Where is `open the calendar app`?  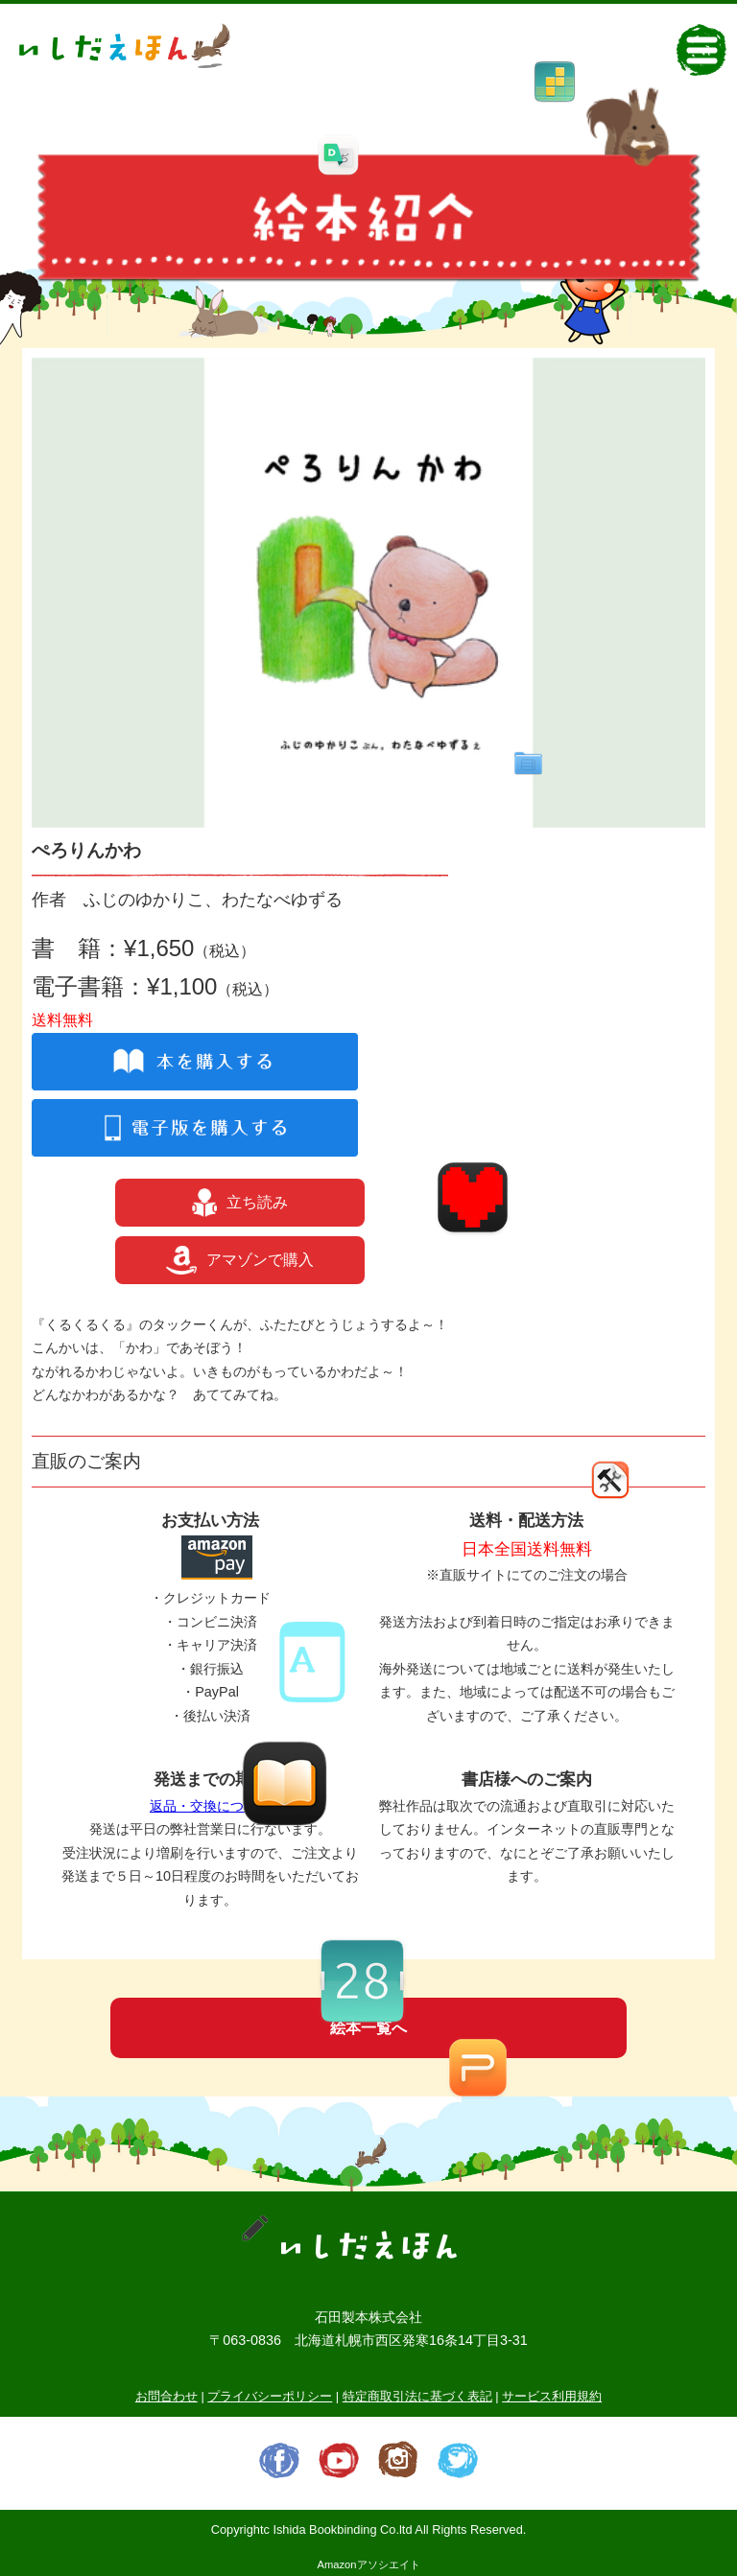
open the calendar app is located at coordinates (362, 1980).